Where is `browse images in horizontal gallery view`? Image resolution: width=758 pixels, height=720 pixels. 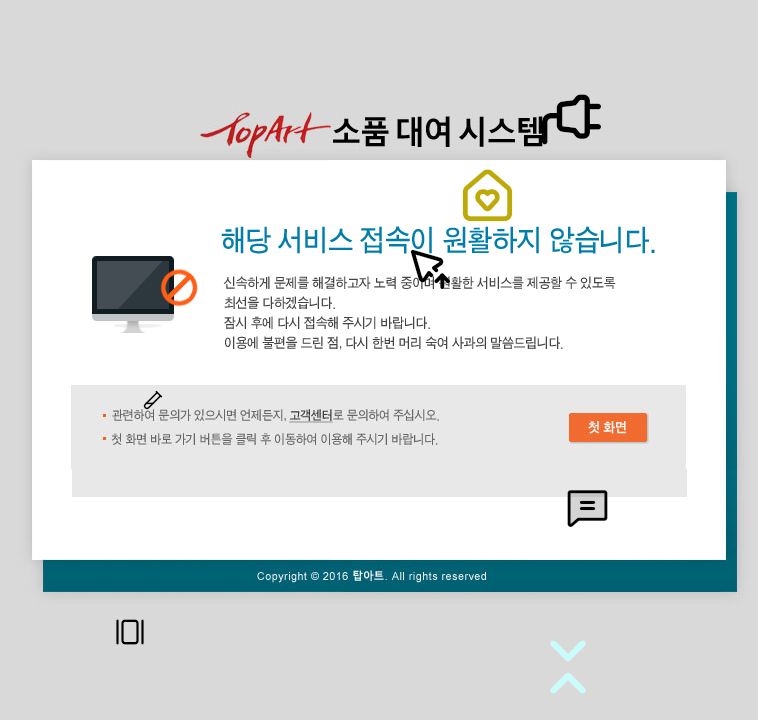
browse images in horizontal gallery view is located at coordinates (130, 632).